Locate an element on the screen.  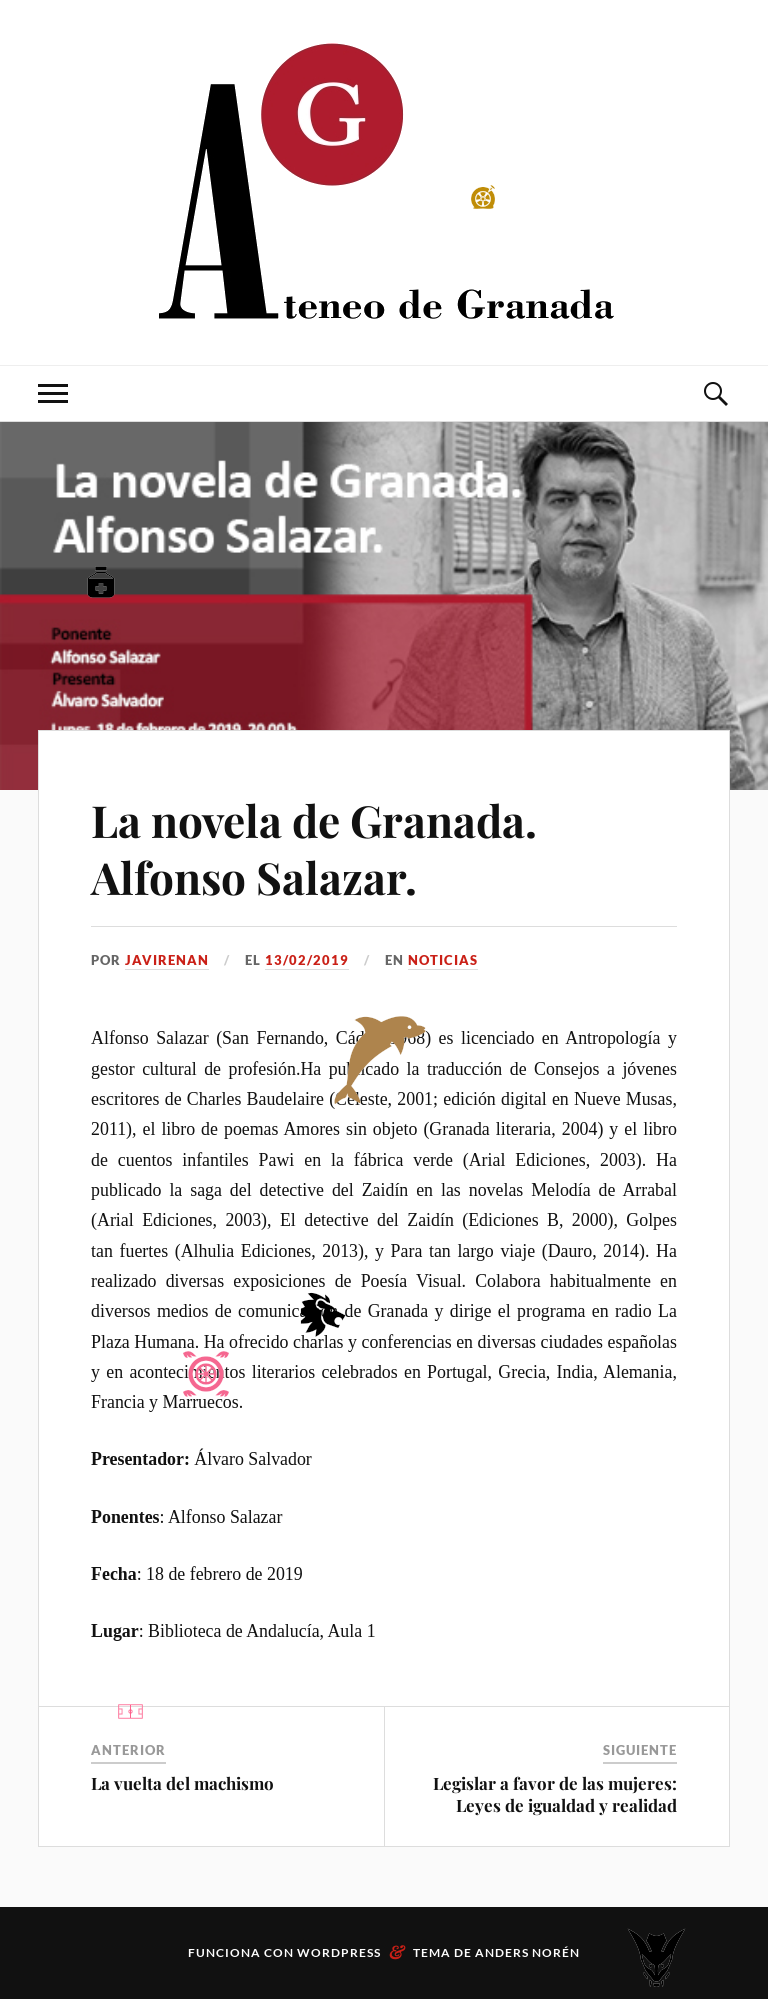
select reptile or dragon character class is located at coordinates (656, 1957).